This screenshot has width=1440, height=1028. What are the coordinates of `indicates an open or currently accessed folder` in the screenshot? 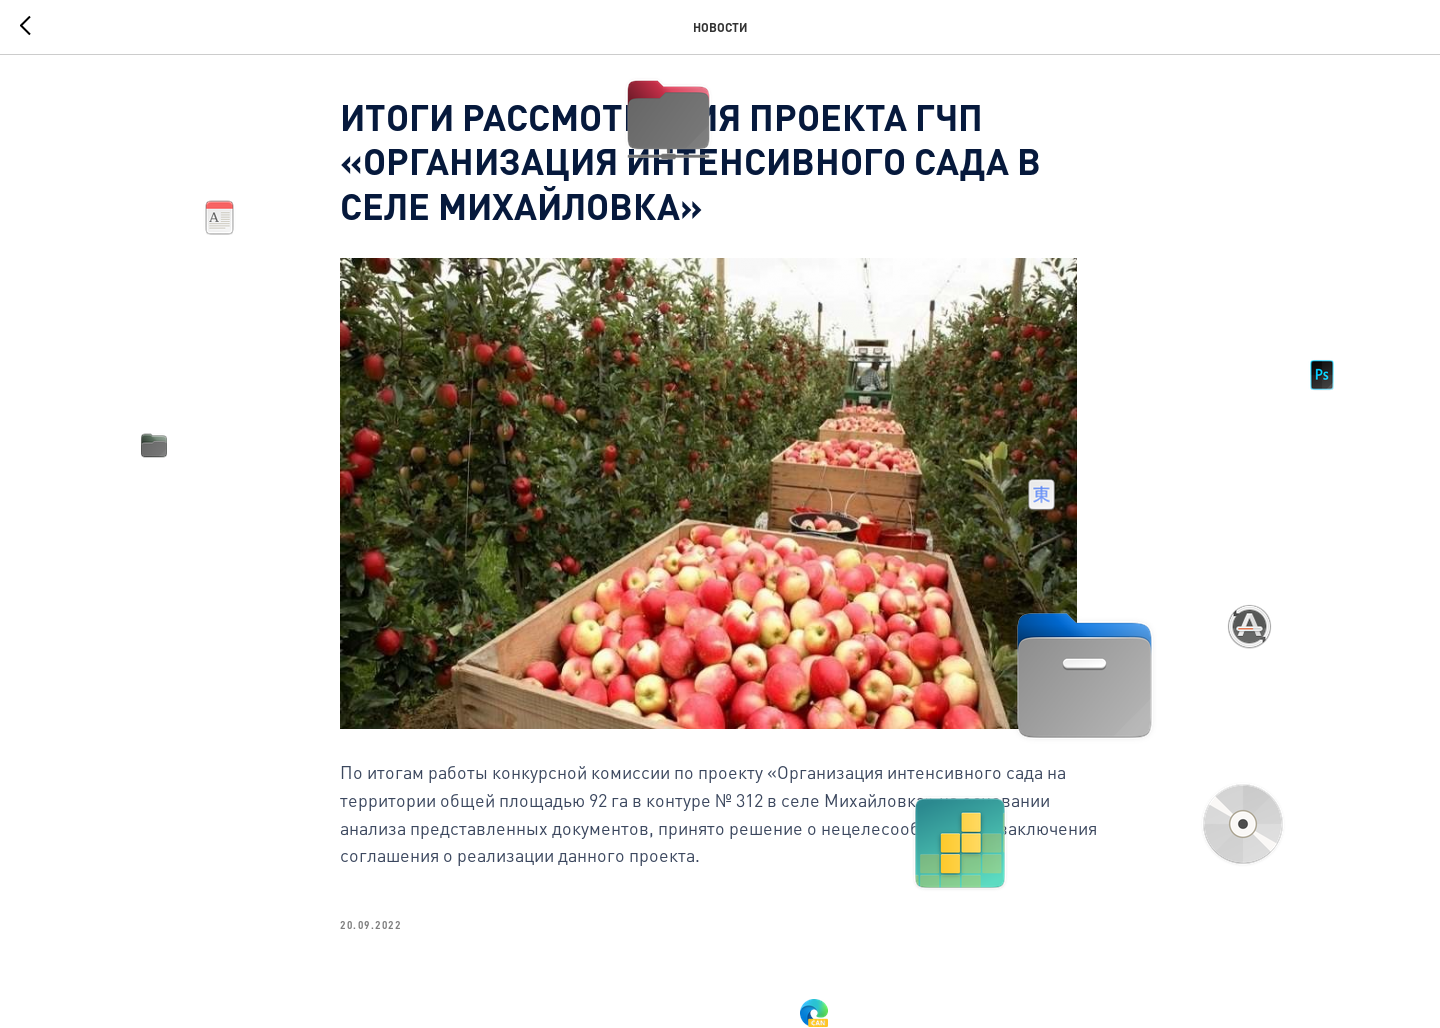 It's located at (154, 445).